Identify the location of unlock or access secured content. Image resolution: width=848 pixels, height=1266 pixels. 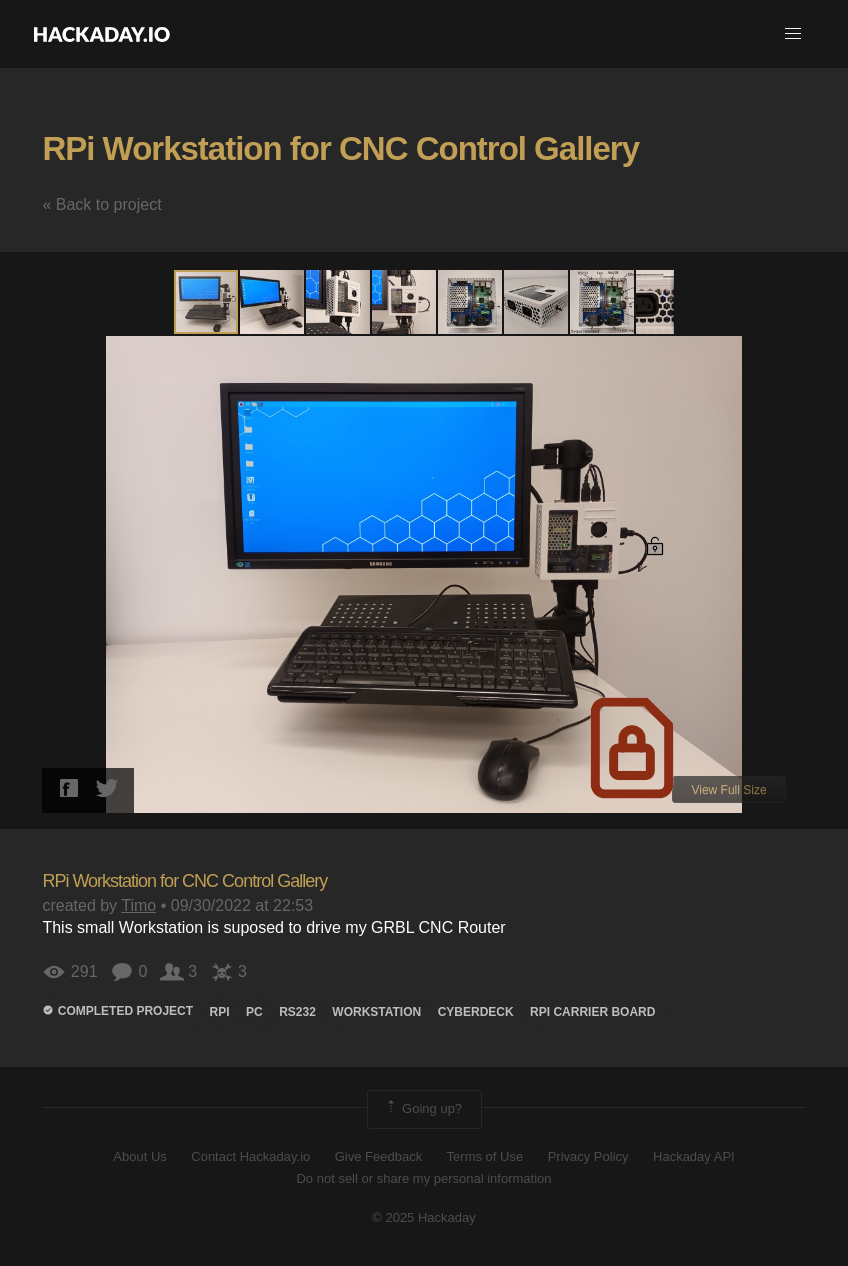
(655, 547).